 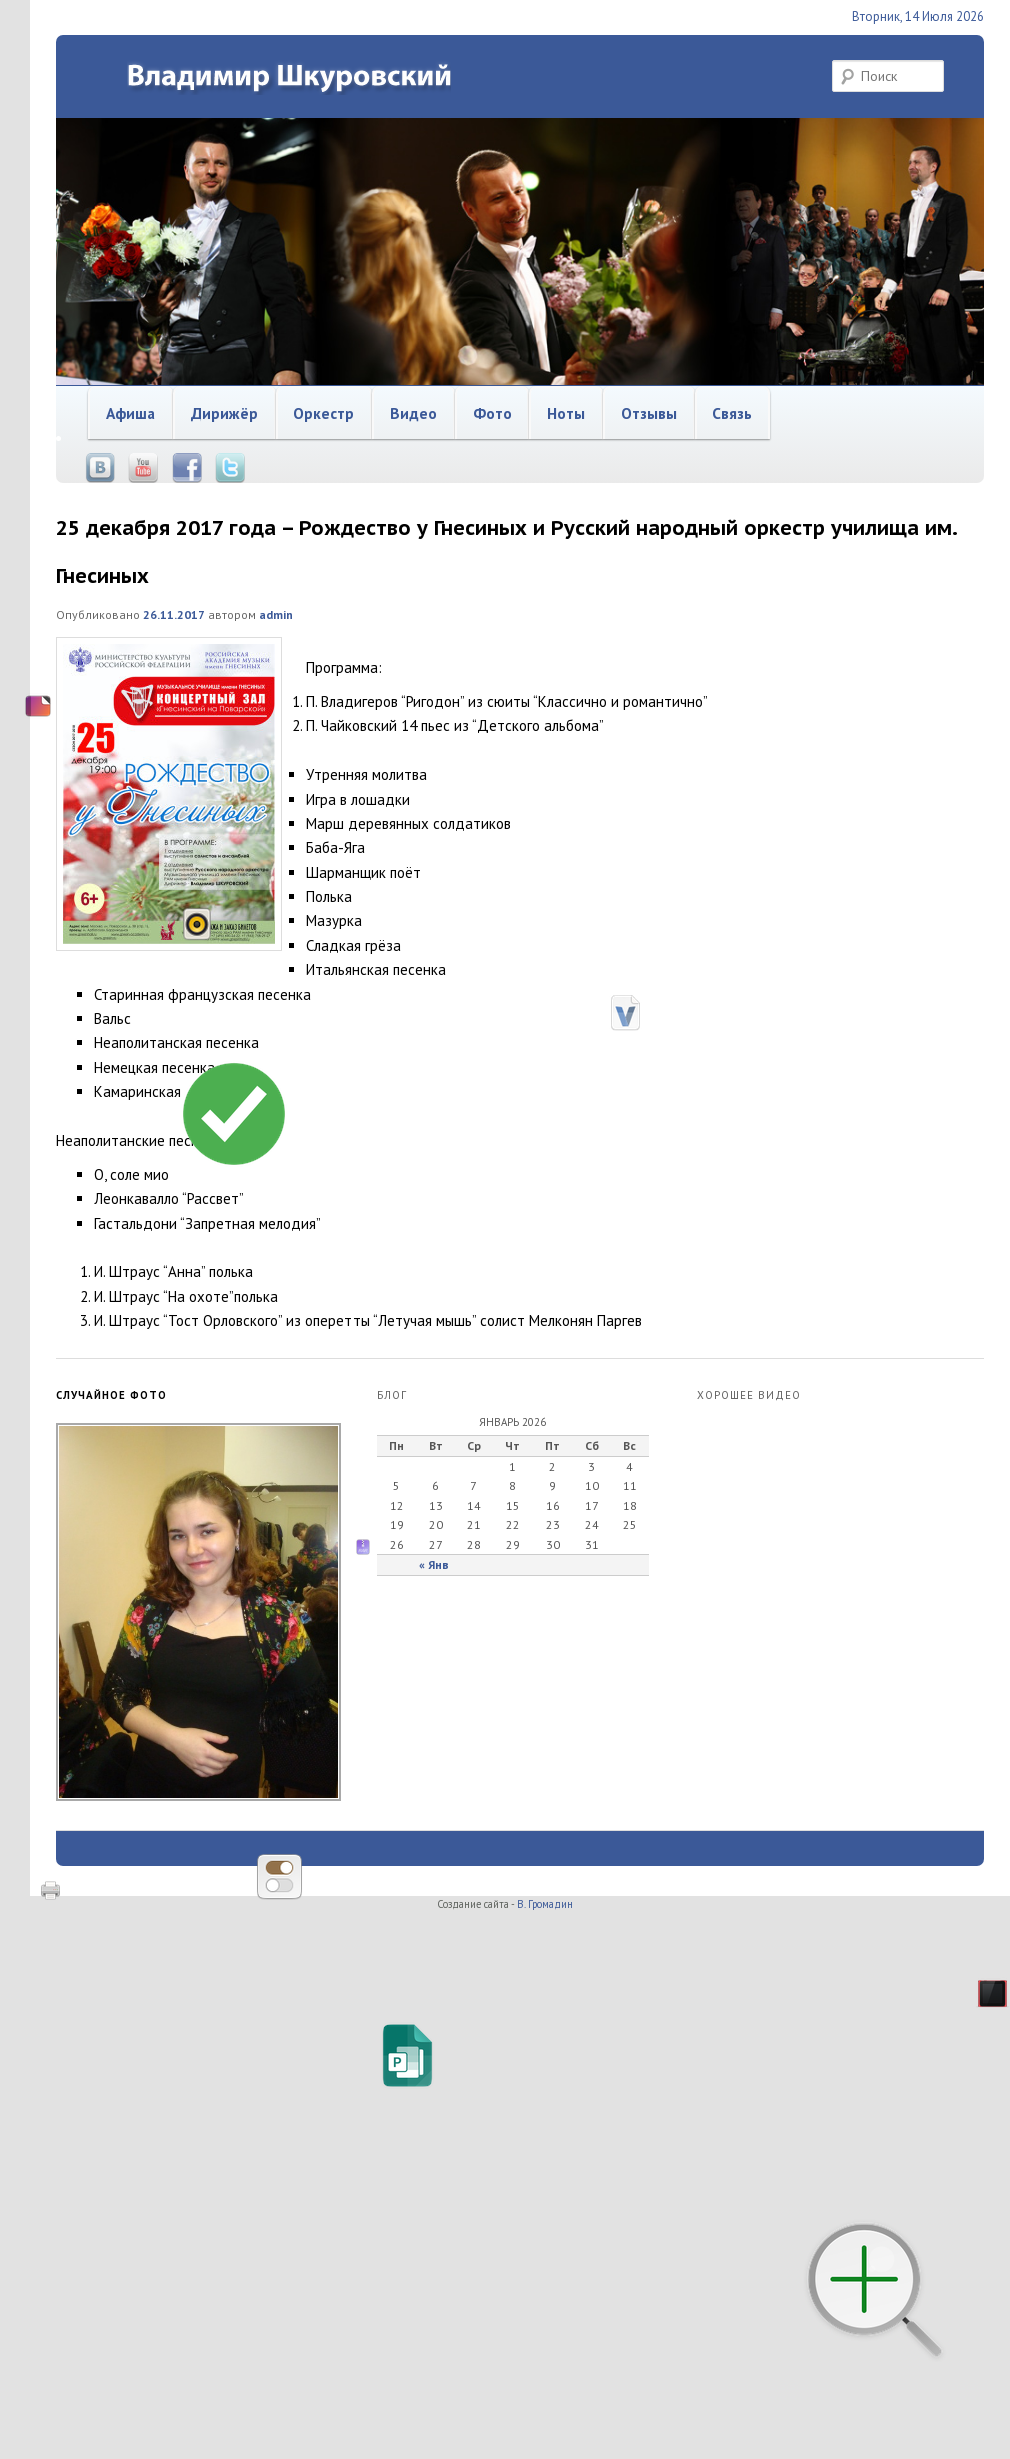 What do you see at coordinates (407, 2055) in the screenshot?
I see `microsoft publisher document file` at bounding box center [407, 2055].